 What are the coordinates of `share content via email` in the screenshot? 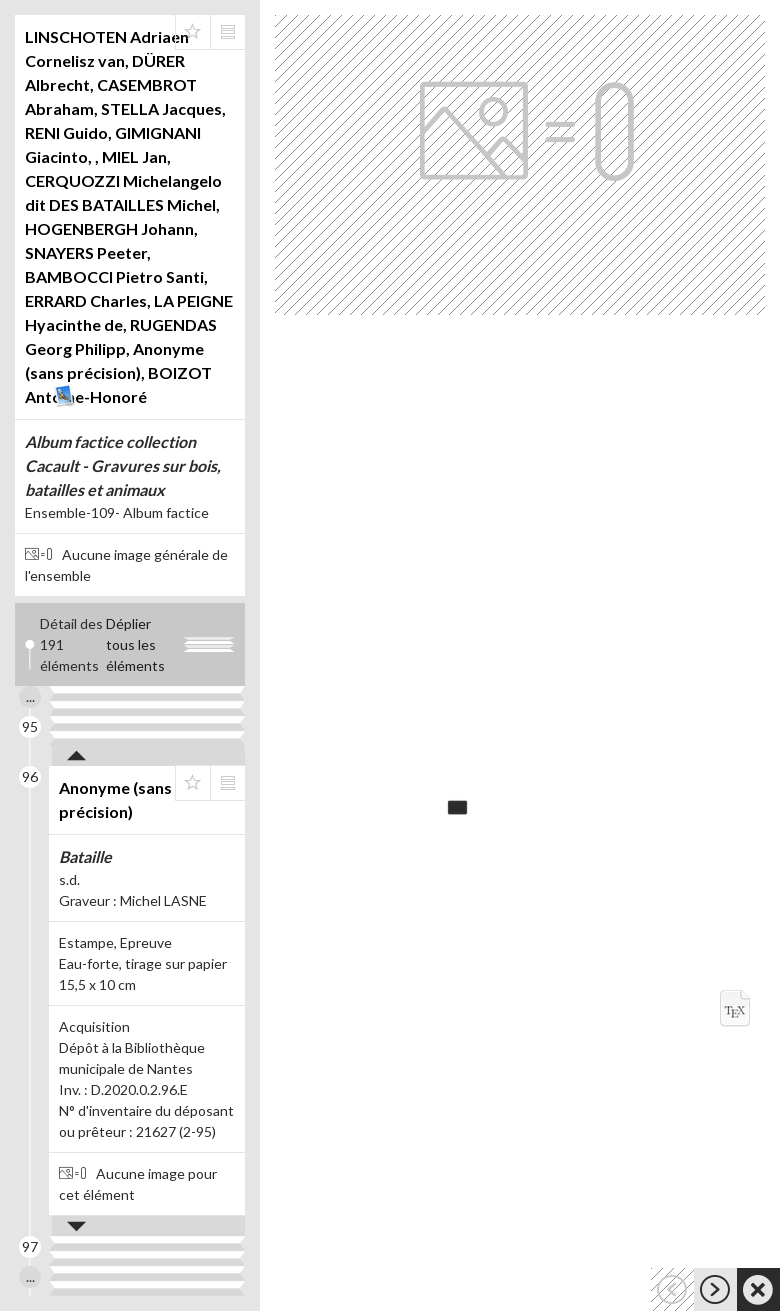 It's located at (64, 395).